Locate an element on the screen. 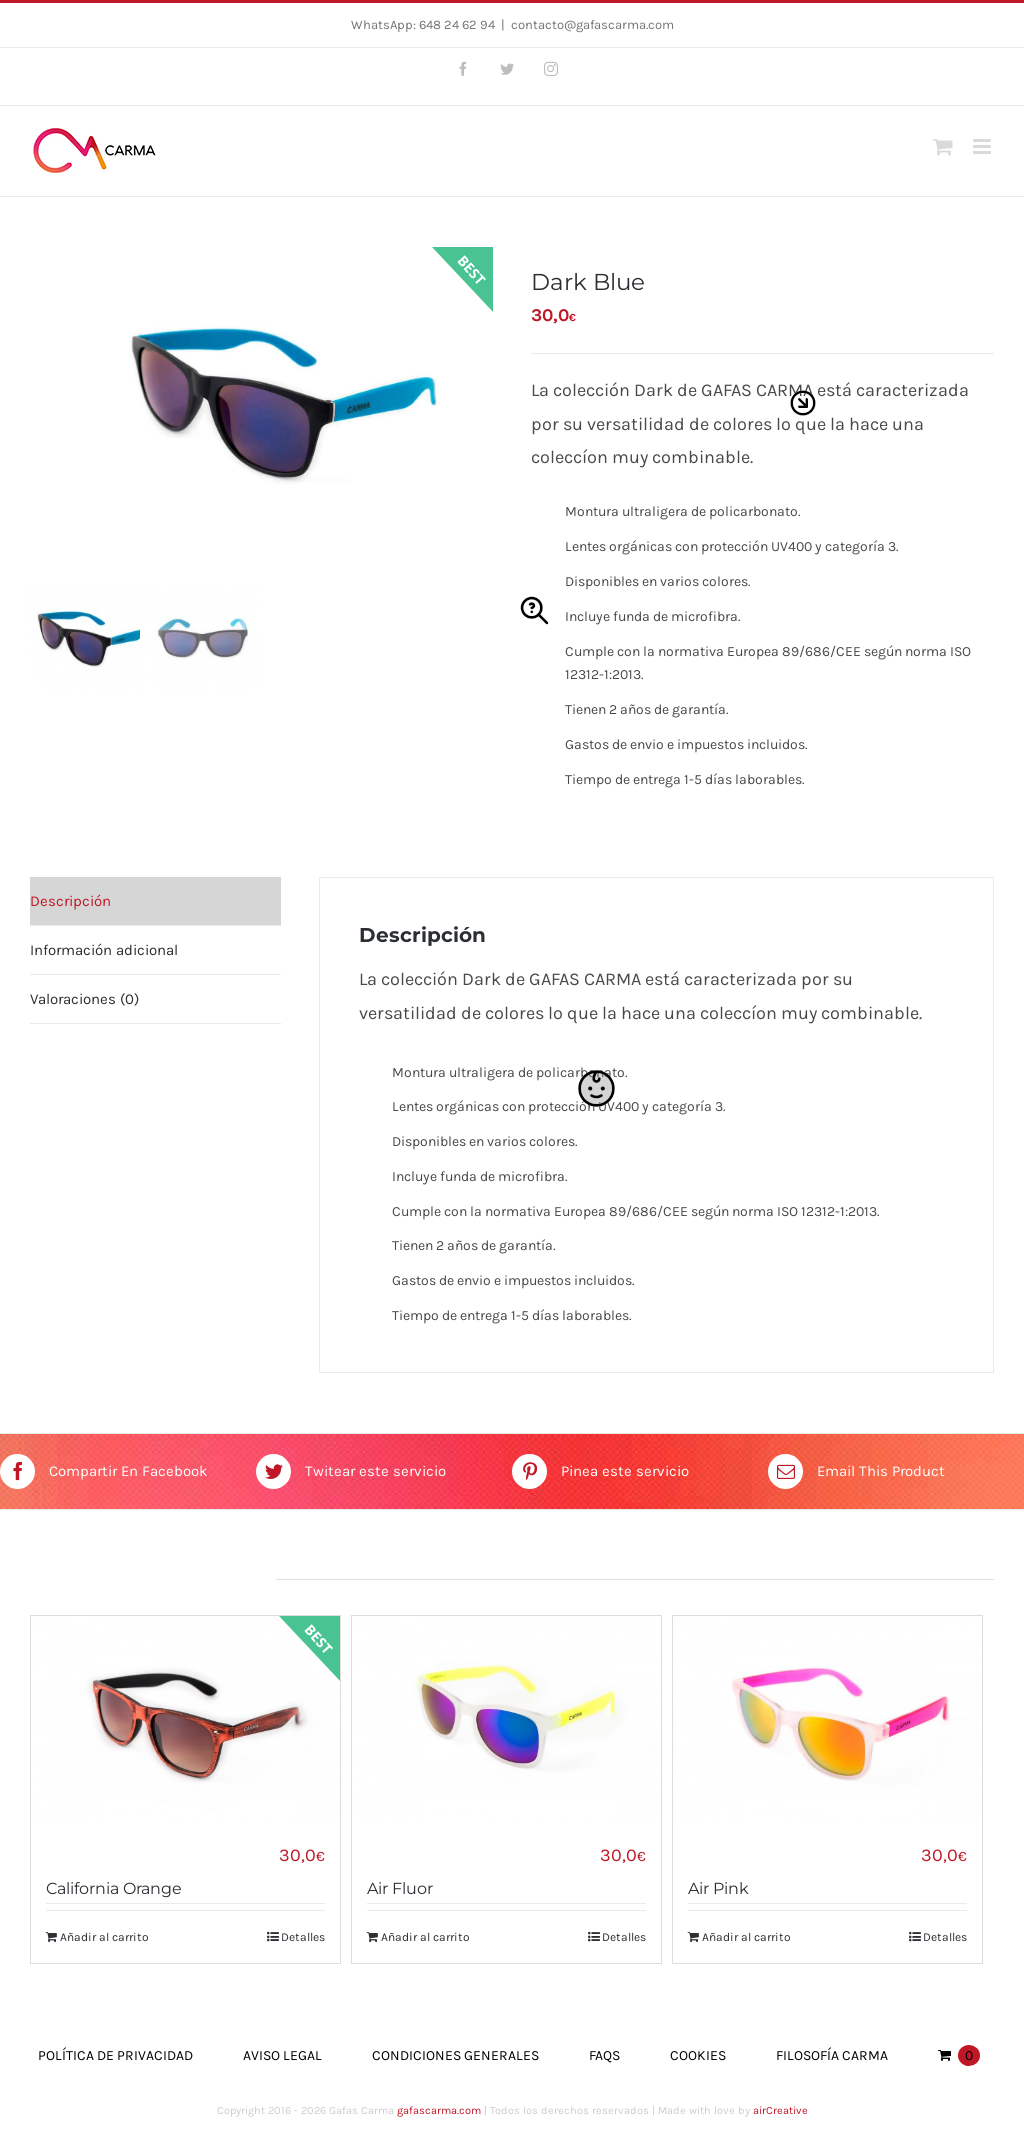  search help or FAQ is located at coordinates (534, 610).